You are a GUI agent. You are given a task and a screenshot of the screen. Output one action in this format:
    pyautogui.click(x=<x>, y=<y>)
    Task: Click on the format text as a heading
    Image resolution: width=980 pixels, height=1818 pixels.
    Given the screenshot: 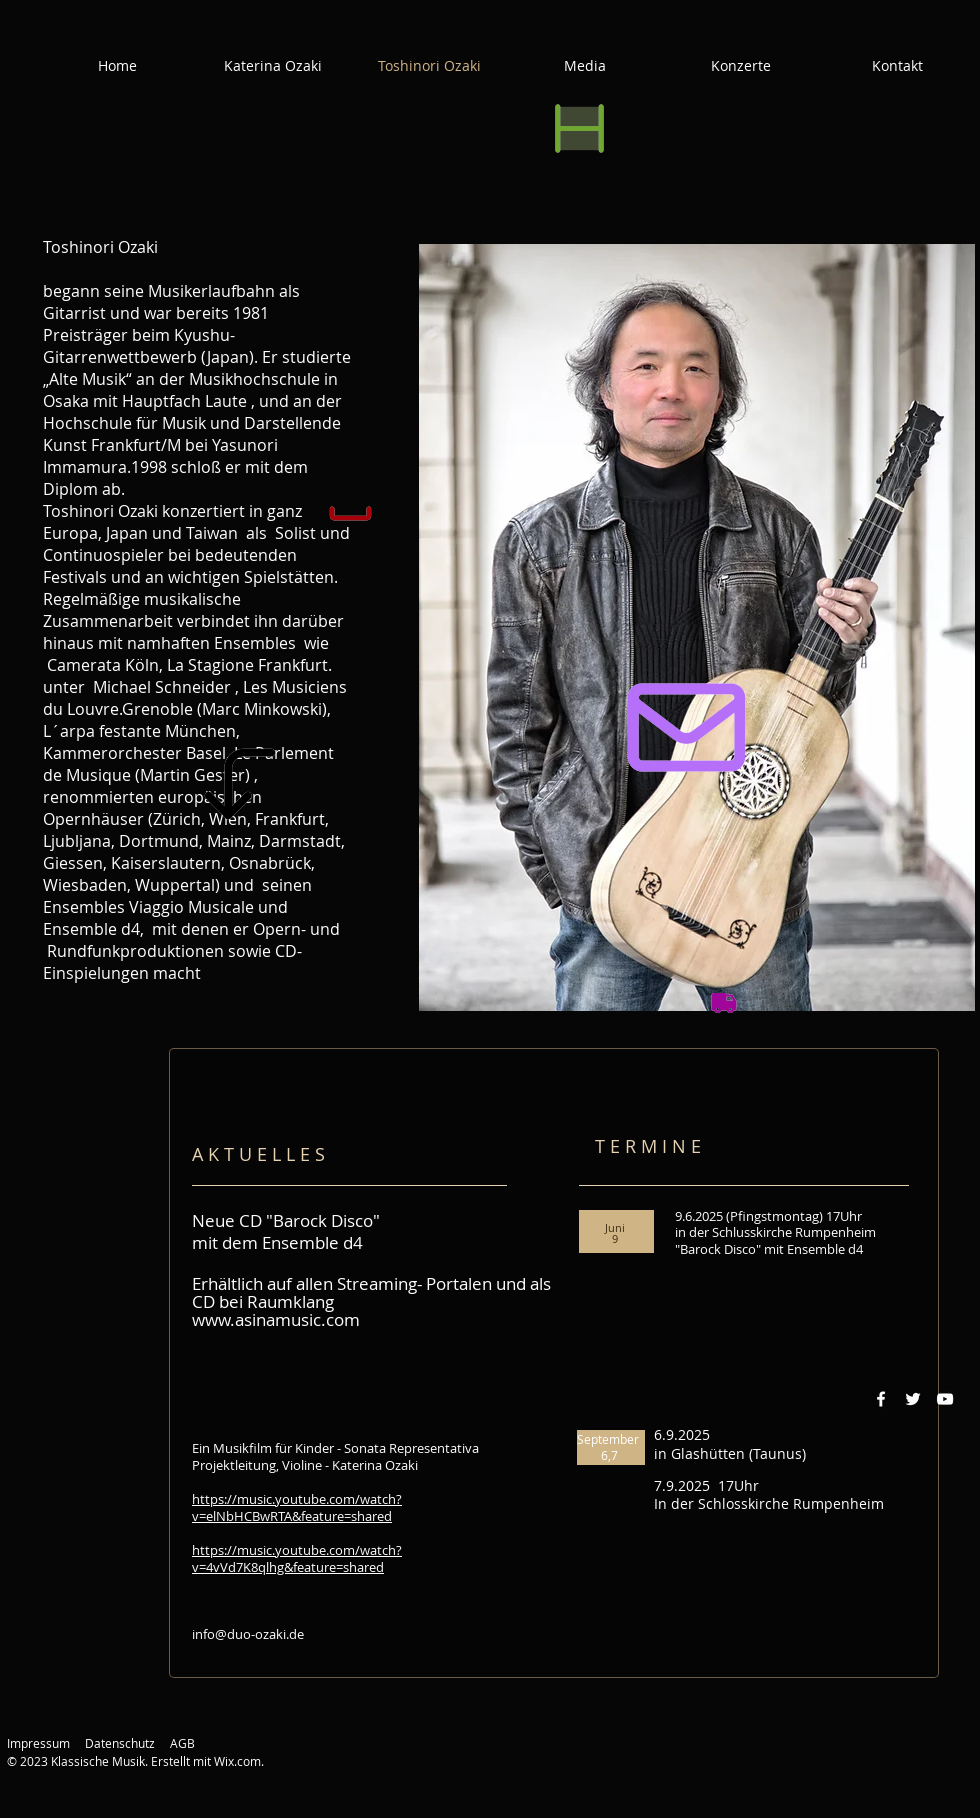 What is the action you would take?
    pyautogui.click(x=579, y=128)
    